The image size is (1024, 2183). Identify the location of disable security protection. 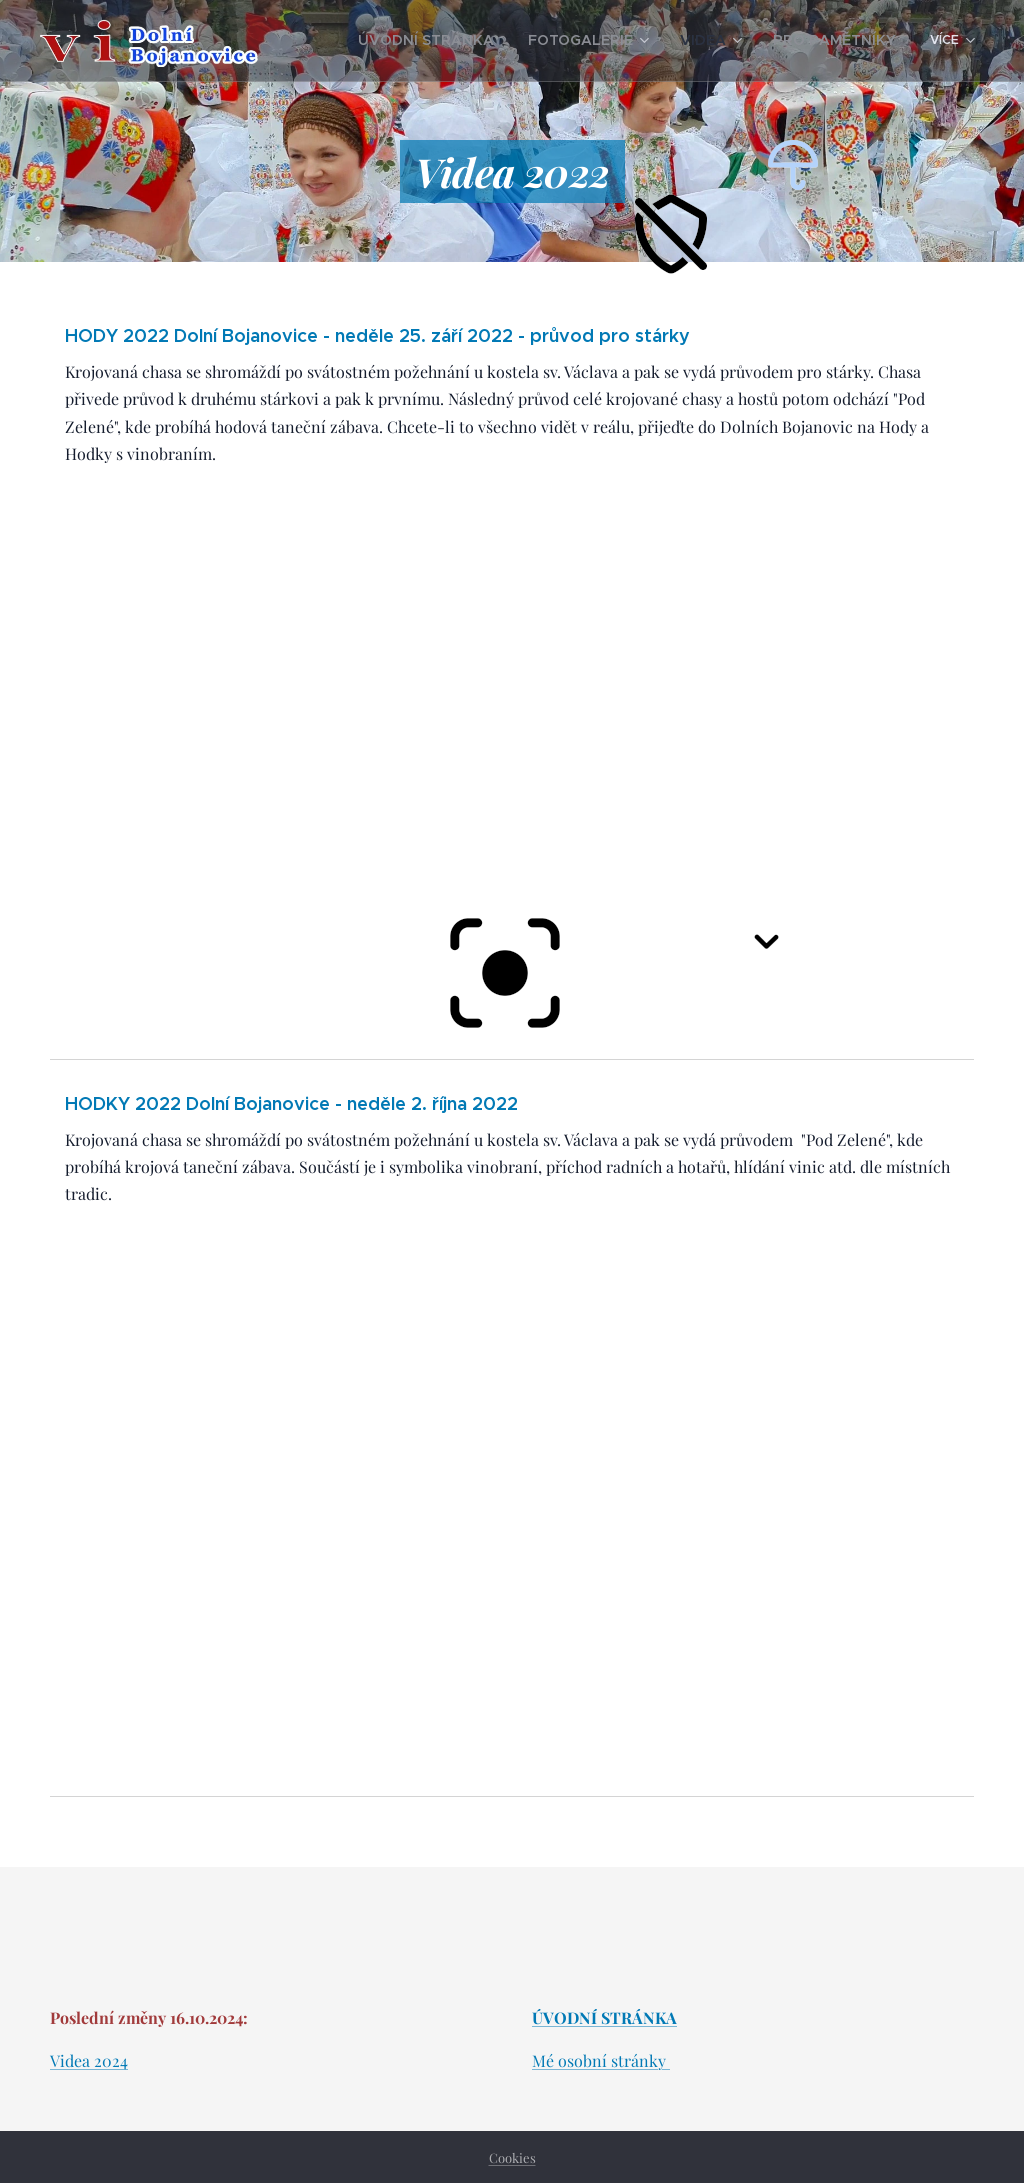
(671, 234).